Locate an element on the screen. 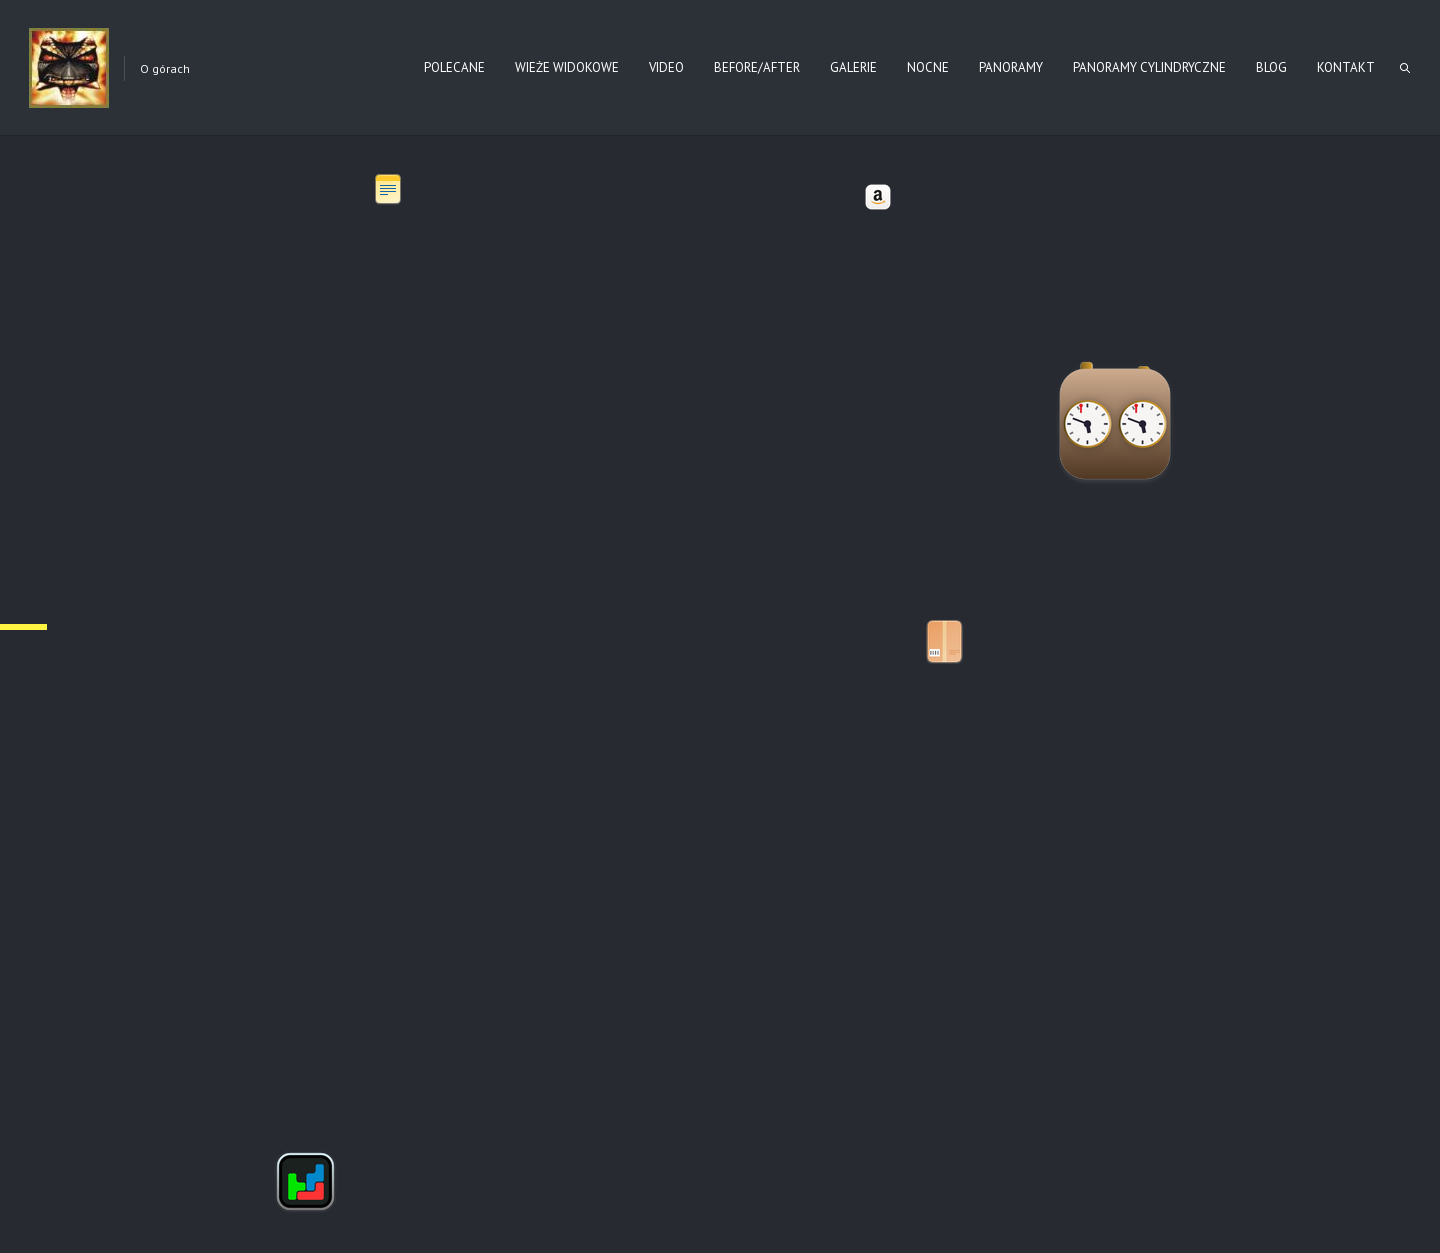 The width and height of the screenshot is (1440, 1253). open the chess clock app is located at coordinates (1115, 424).